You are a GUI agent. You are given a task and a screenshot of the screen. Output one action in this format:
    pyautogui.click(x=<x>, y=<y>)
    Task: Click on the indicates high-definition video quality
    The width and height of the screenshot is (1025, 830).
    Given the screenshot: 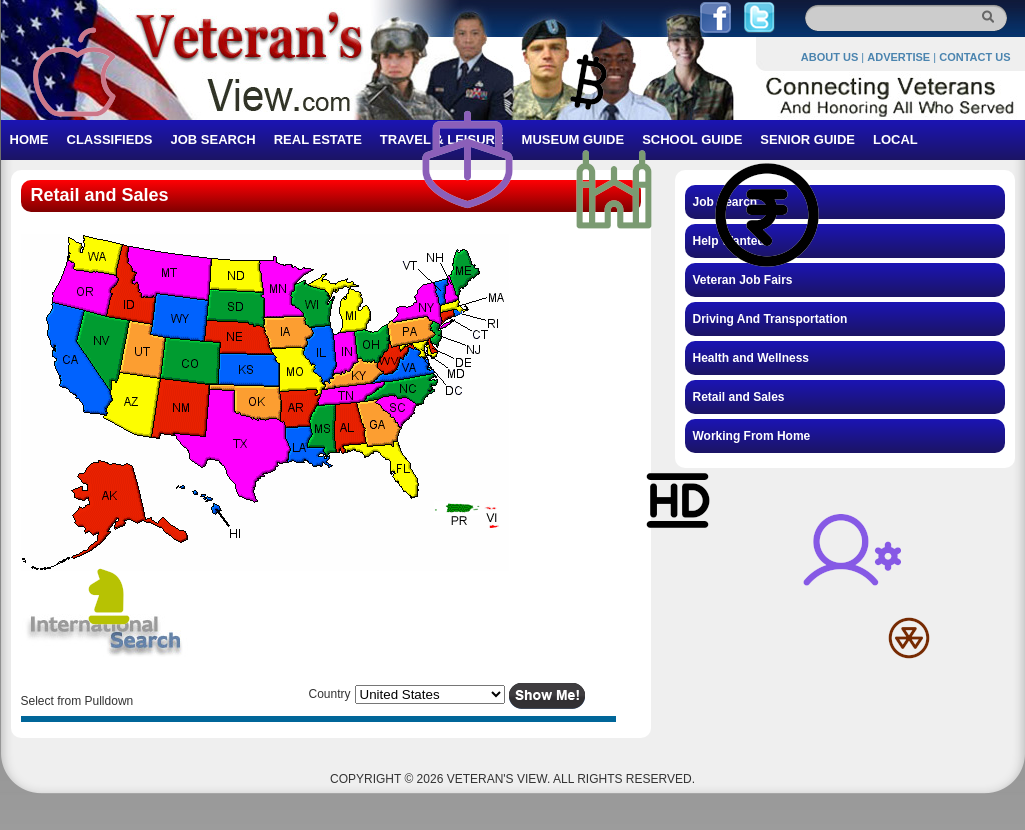 What is the action you would take?
    pyautogui.click(x=677, y=500)
    